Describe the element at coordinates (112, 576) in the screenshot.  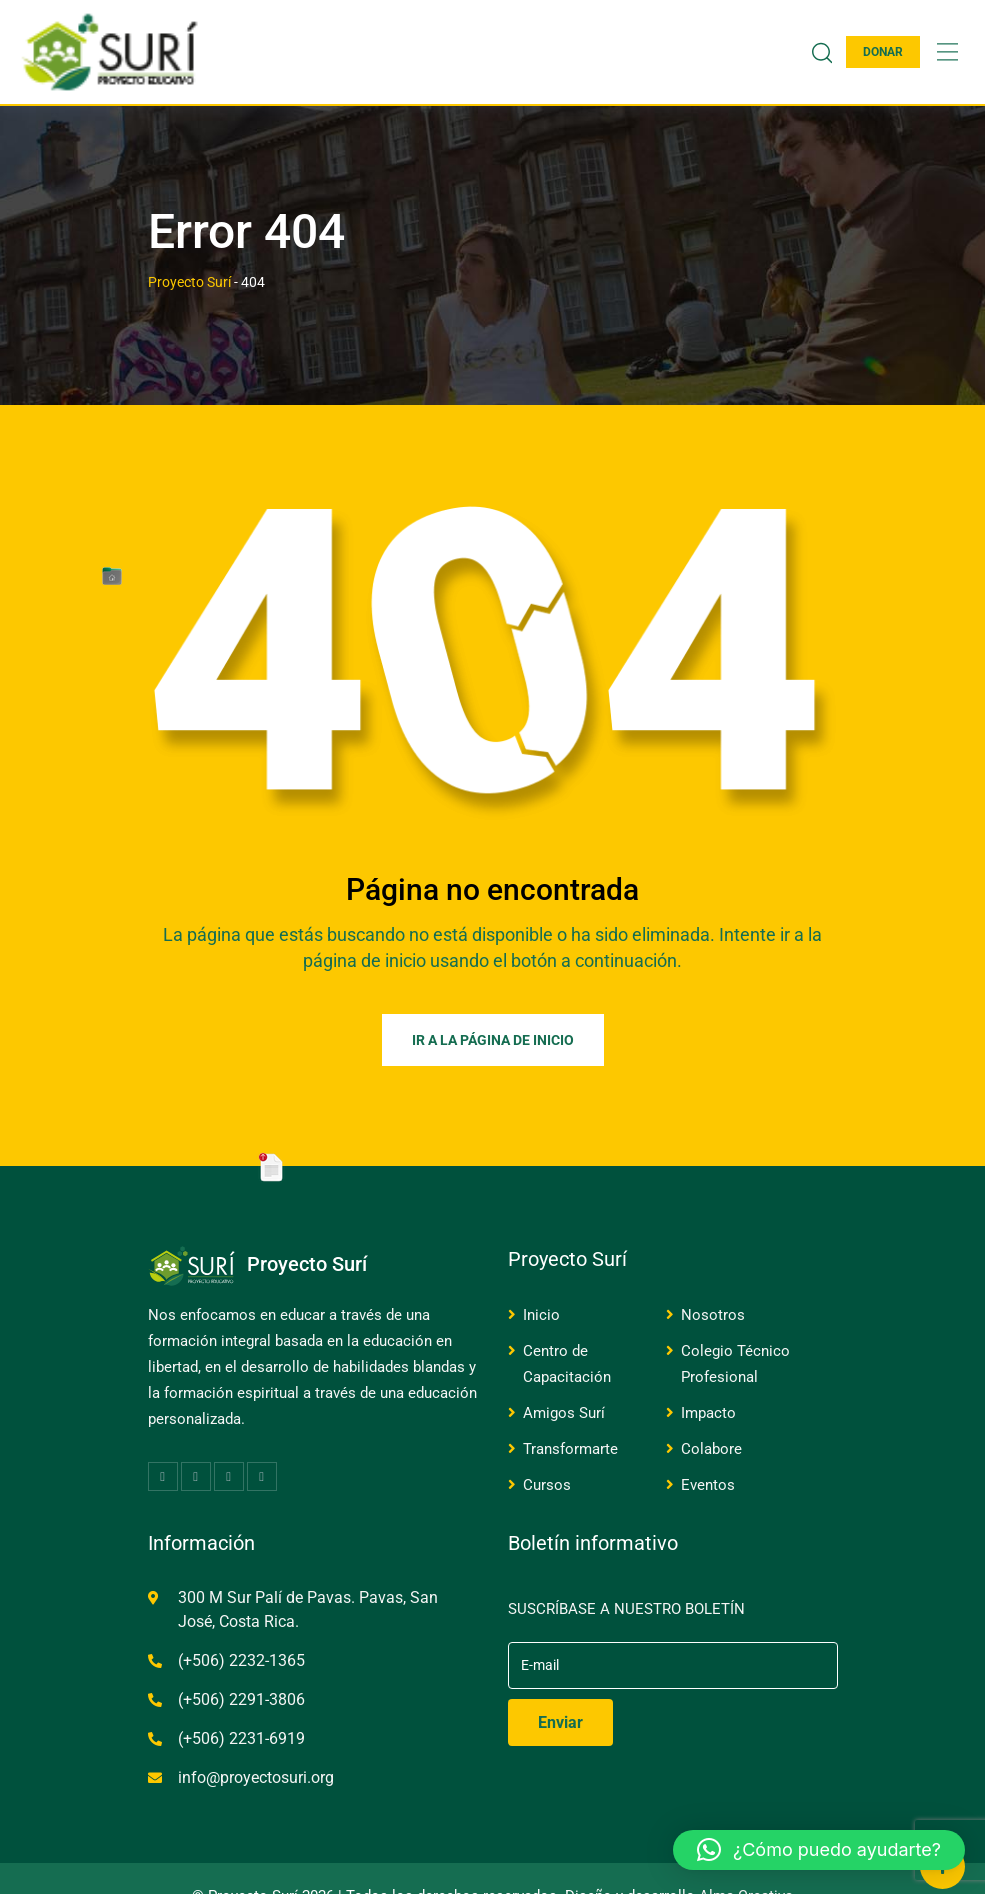
I see `open your home folder` at that location.